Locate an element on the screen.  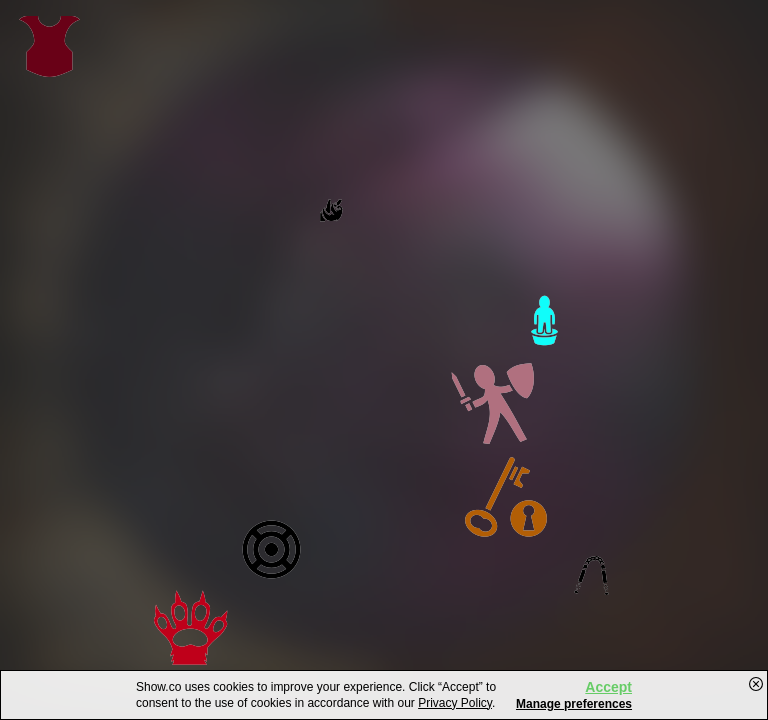
select warrior or fighter class is located at coordinates (494, 402).